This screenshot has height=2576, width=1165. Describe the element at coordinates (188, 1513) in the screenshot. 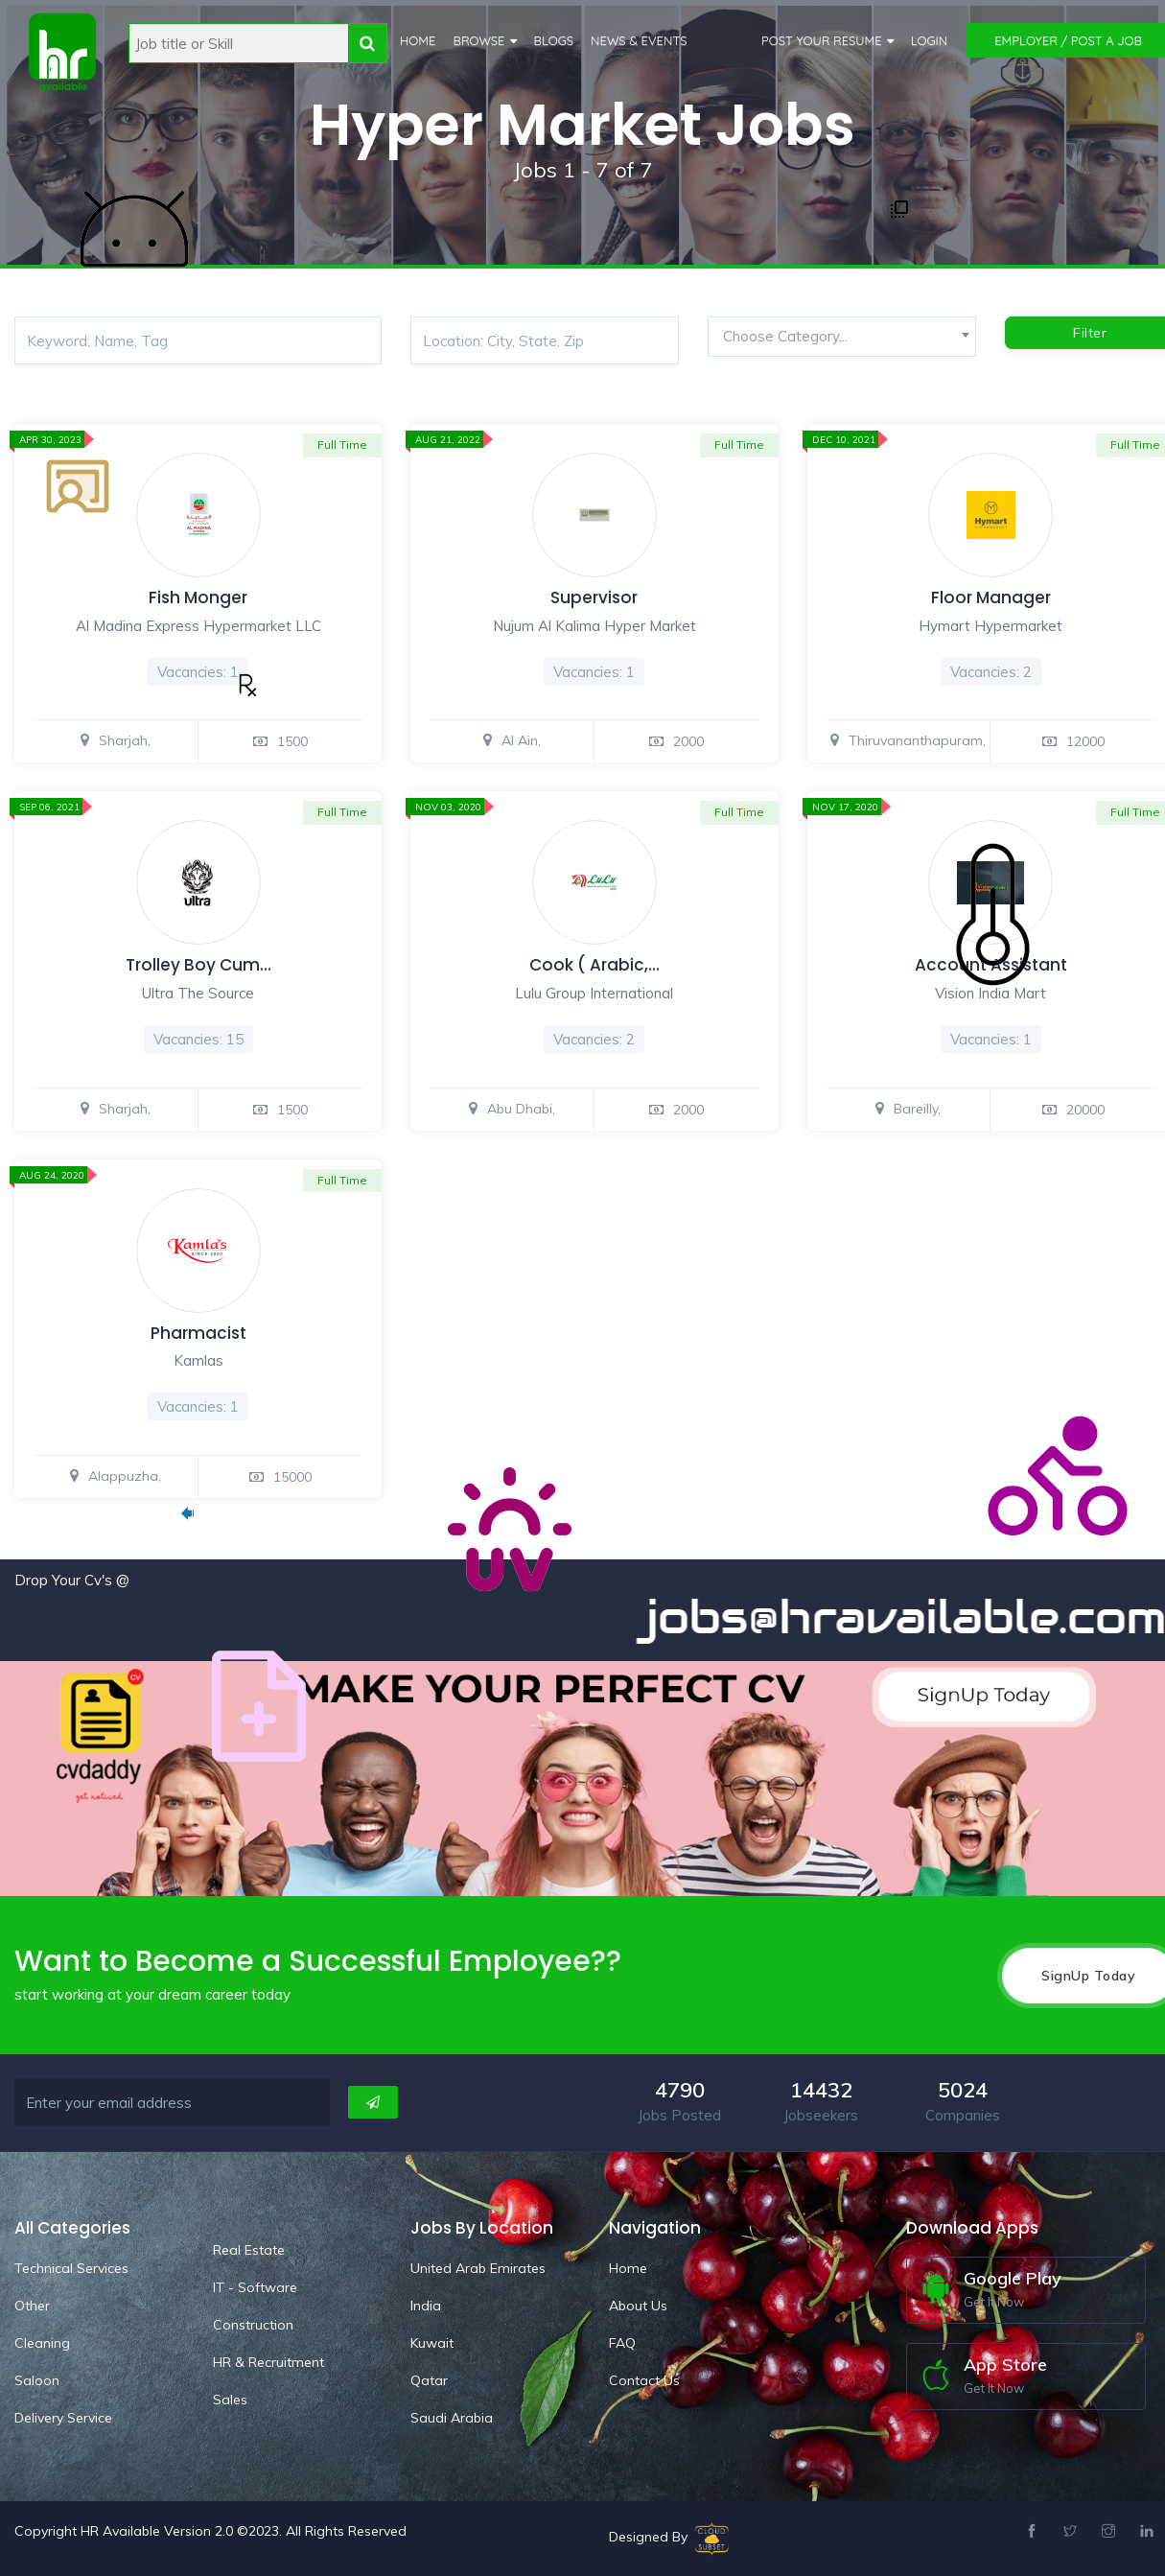

I see `go back to previous screen` at that location.